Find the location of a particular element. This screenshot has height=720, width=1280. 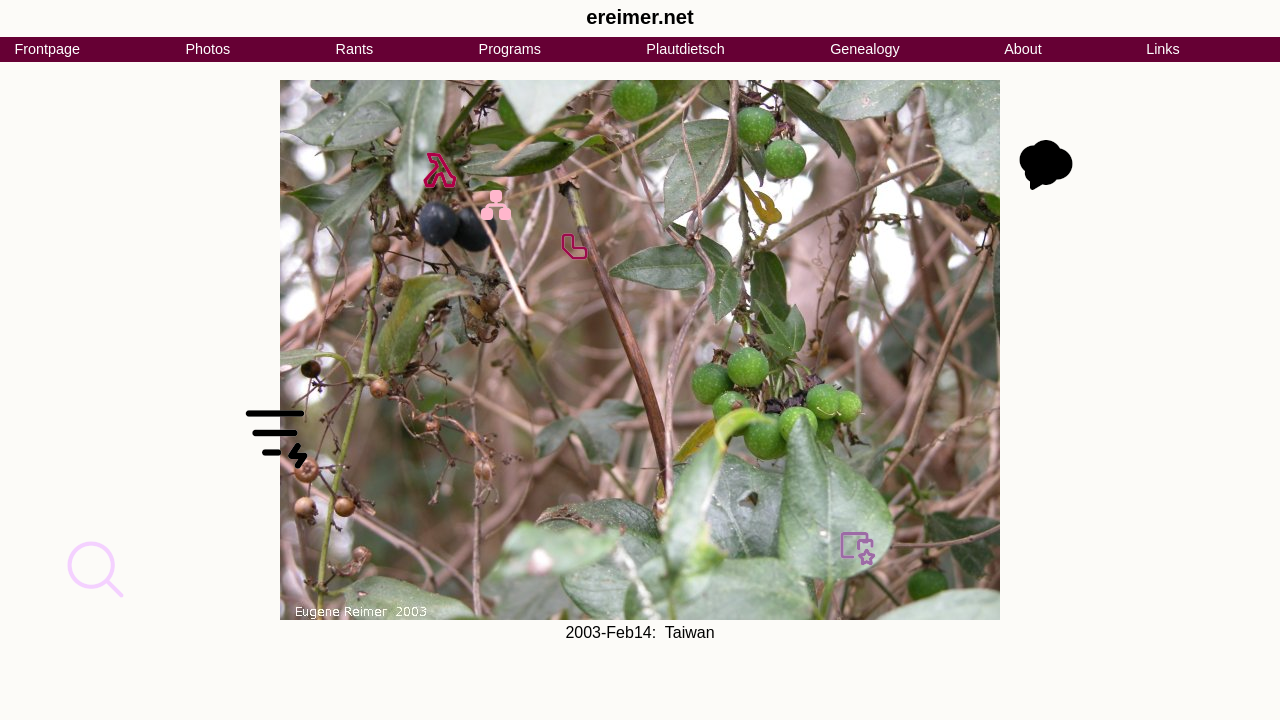

search for content or items is located at coordinates (95, 569).